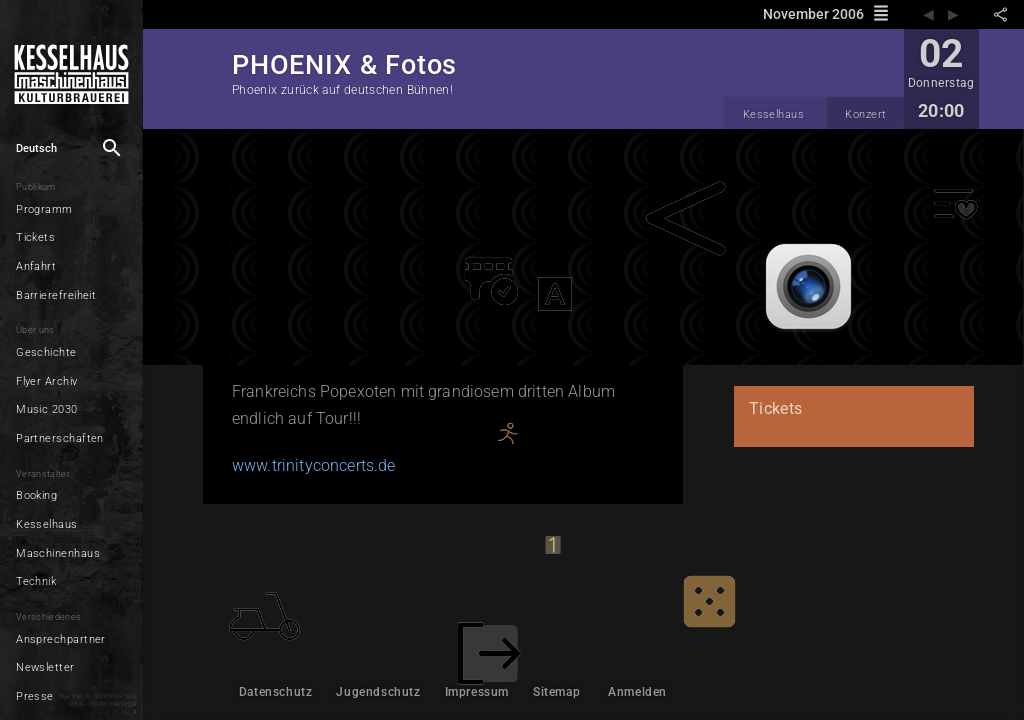  Describe the element at coordinates (688, 218) in the screenshot. I see `navigate back to the previous screen` at that location.